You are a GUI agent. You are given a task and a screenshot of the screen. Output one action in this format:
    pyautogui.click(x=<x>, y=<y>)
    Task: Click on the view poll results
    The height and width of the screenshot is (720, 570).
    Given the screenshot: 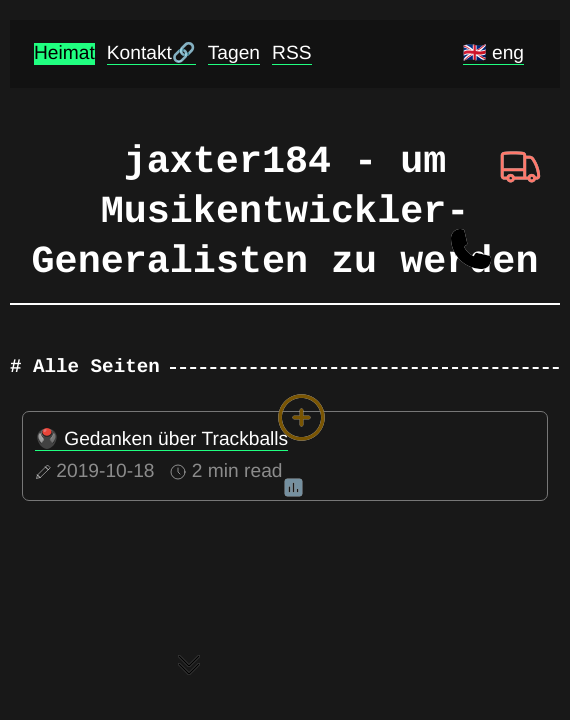 What is the action you would take?
    pyautogui.click(x=293, y=487)
    